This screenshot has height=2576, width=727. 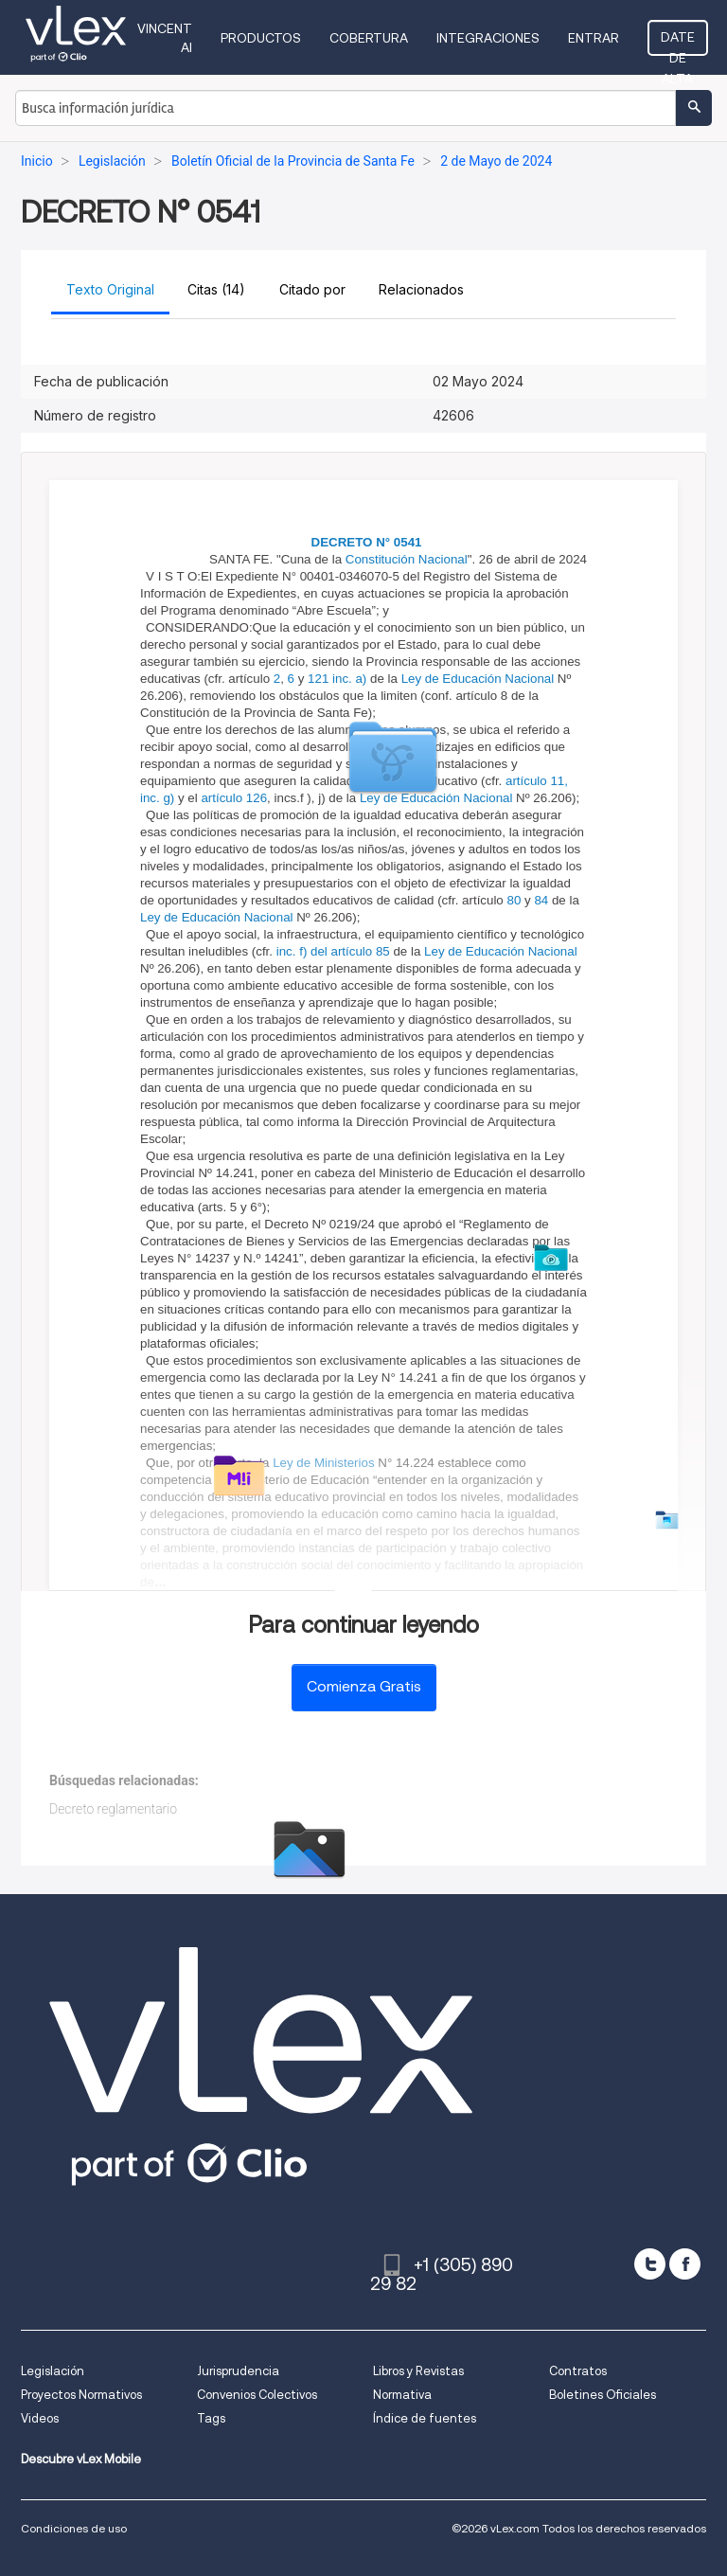 I want to click on open pCloud folder, so click(x=551, y=1259).